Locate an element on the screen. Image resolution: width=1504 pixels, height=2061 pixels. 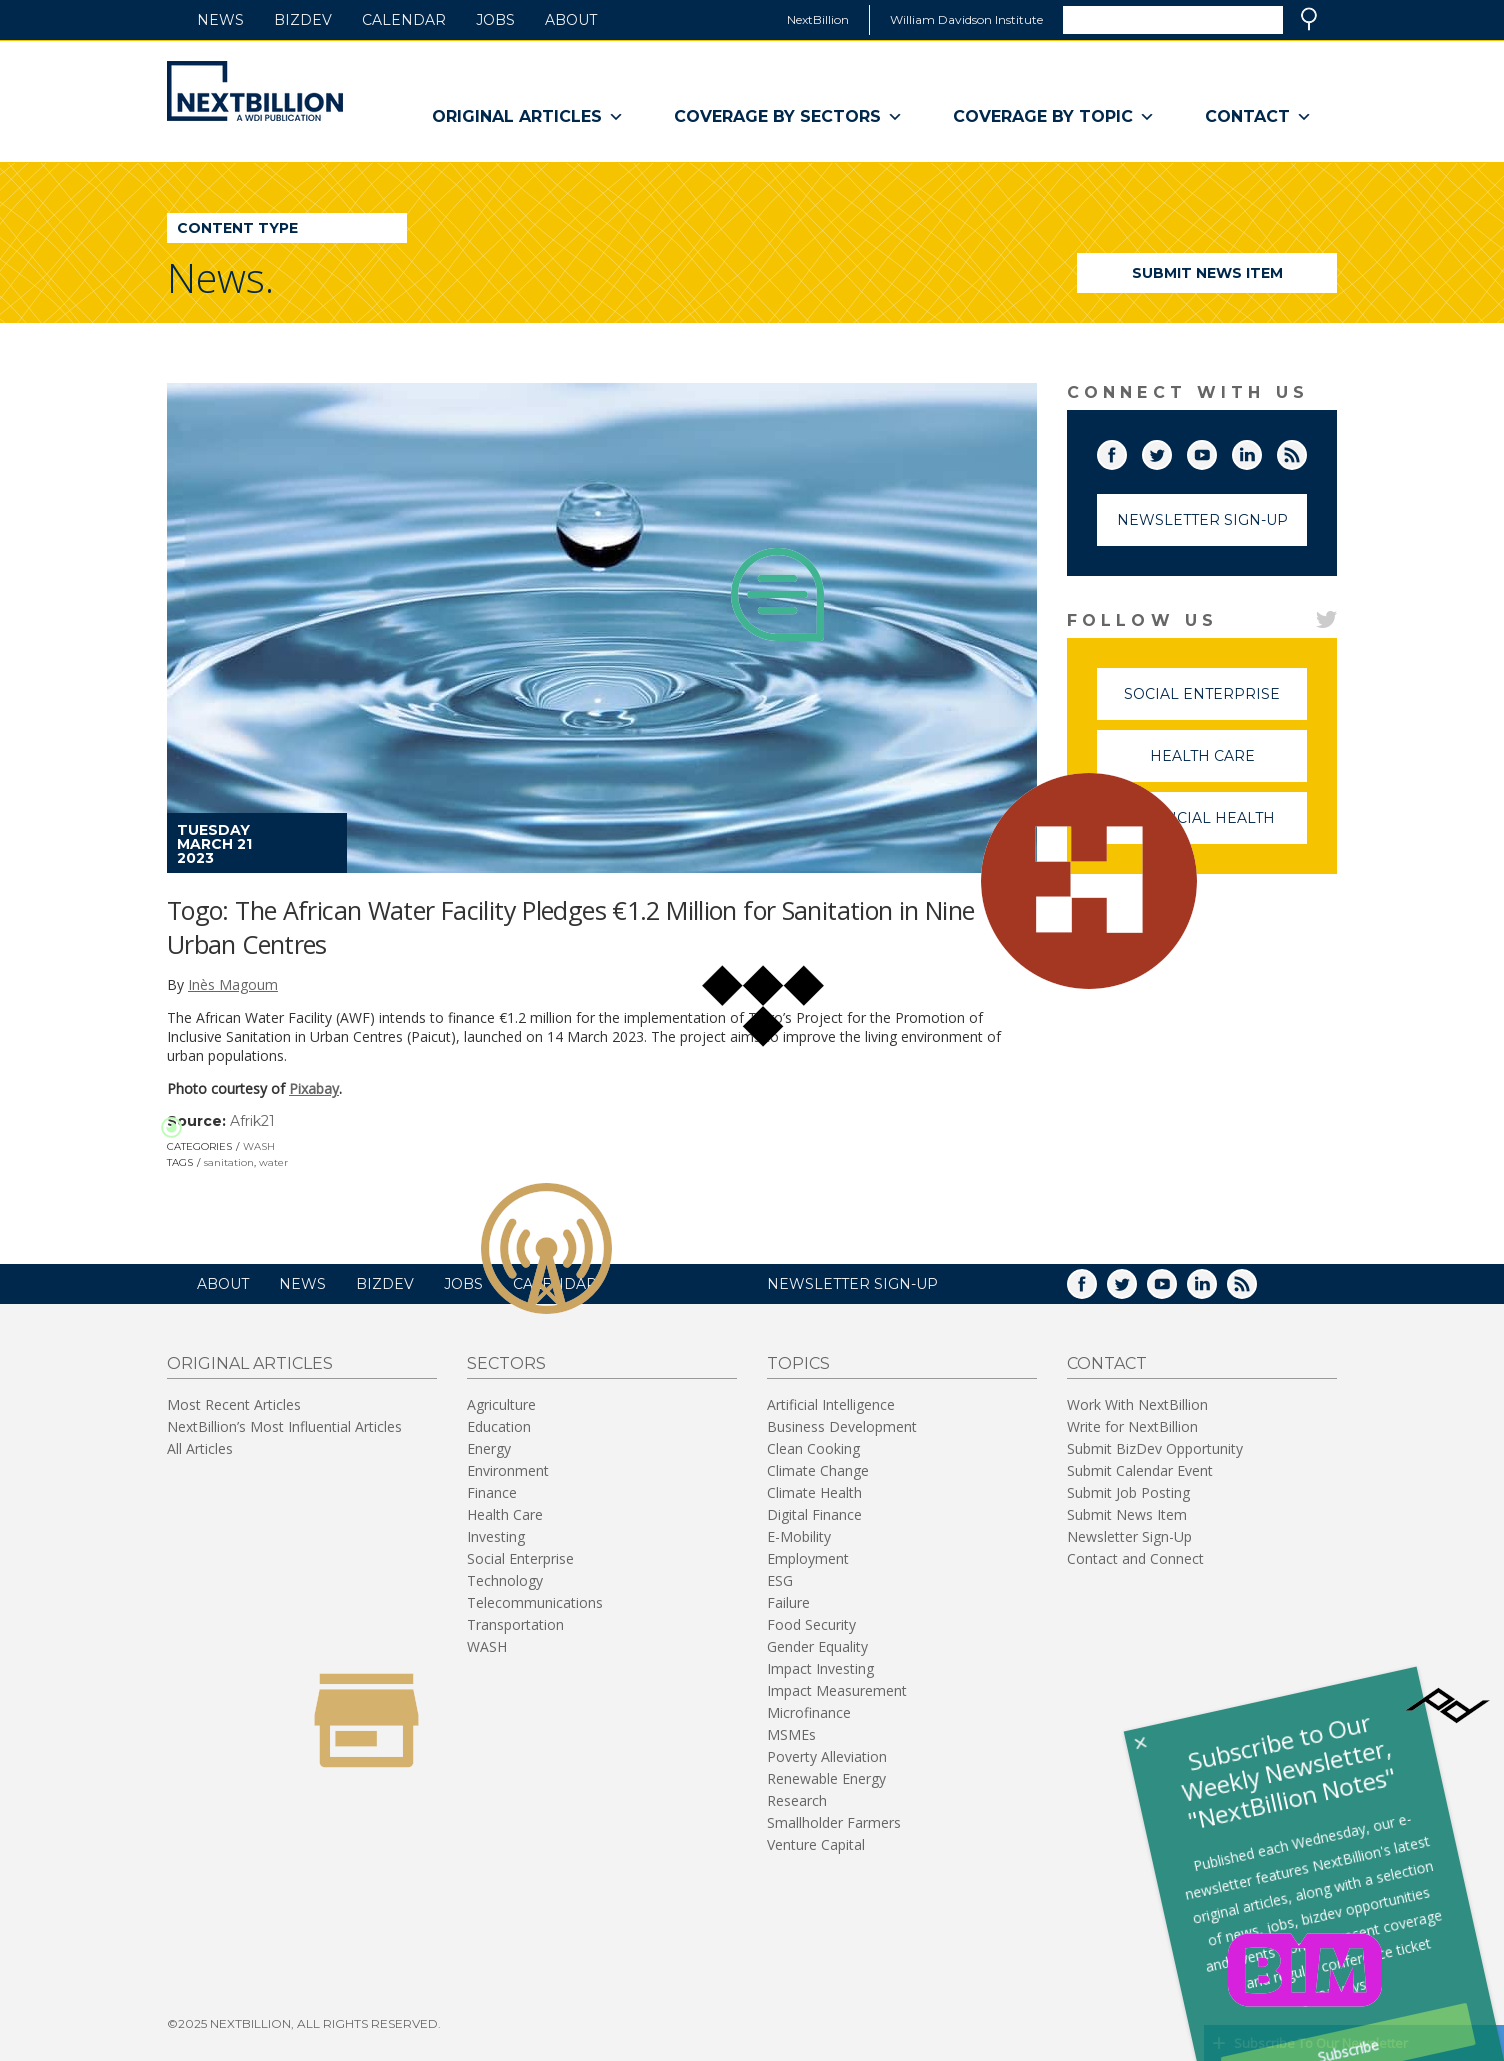
open tidal music streaming app is located at coordinates (763, 1006).